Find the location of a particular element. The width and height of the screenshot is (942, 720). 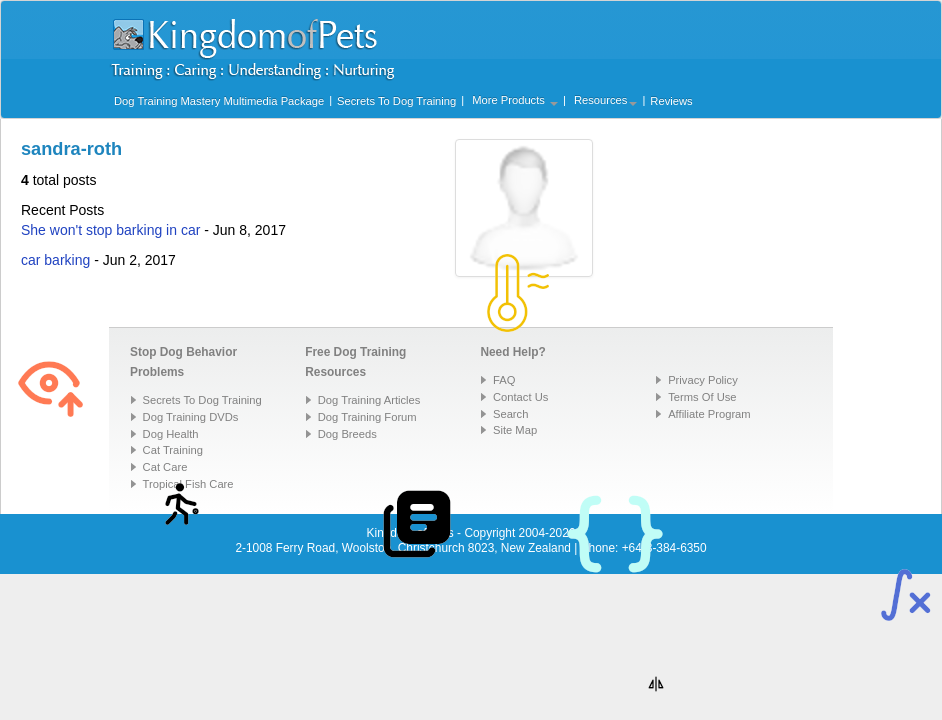

access your saved content library is located at coordinates (417, 524).